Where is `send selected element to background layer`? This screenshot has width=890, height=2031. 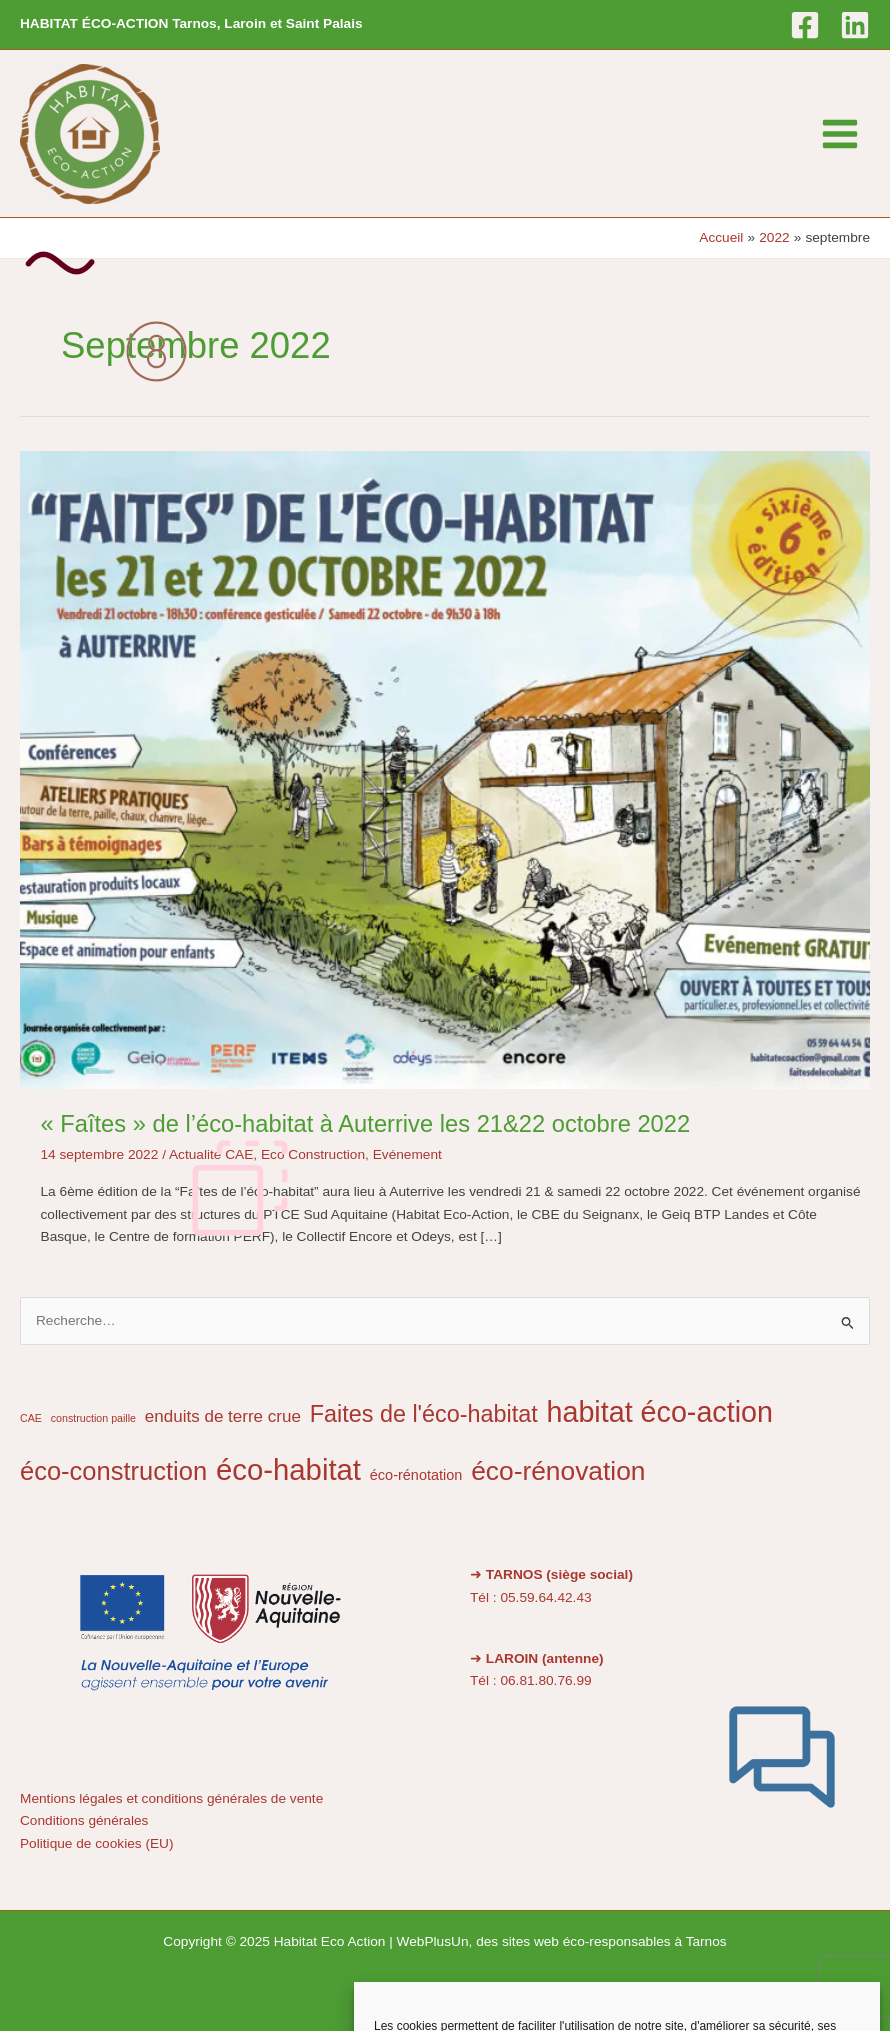 send selected element to background layer is located at coordinates (240, 1188).